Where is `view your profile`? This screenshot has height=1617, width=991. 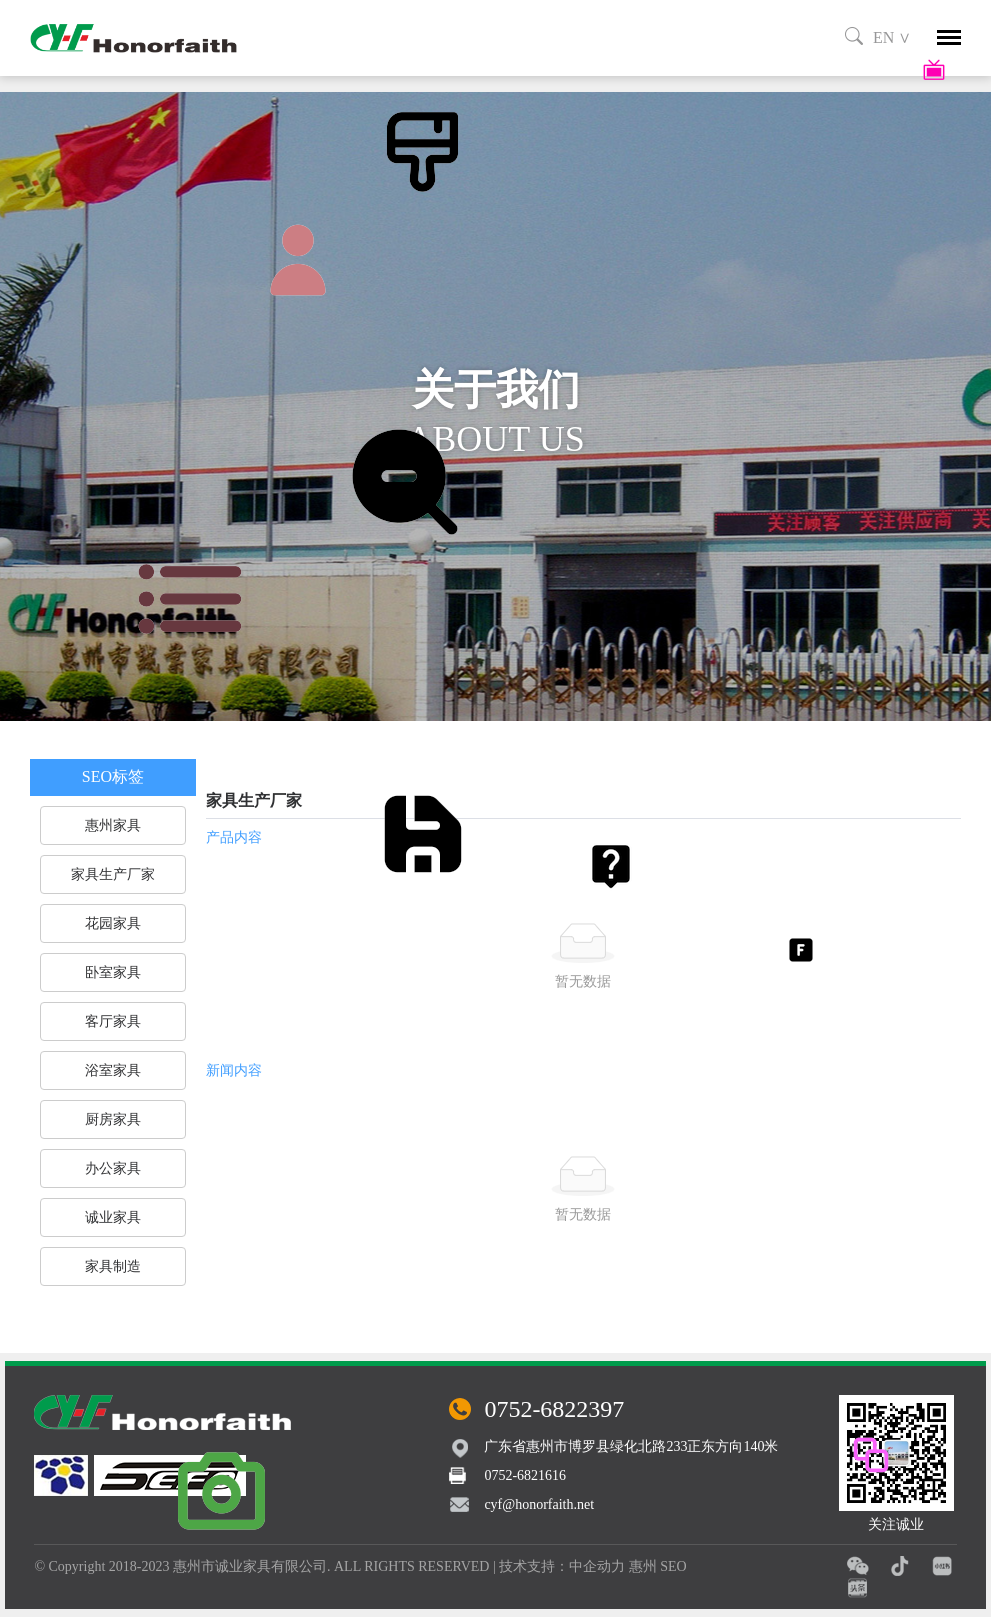
view your profile is located at coordinates (298, 260).